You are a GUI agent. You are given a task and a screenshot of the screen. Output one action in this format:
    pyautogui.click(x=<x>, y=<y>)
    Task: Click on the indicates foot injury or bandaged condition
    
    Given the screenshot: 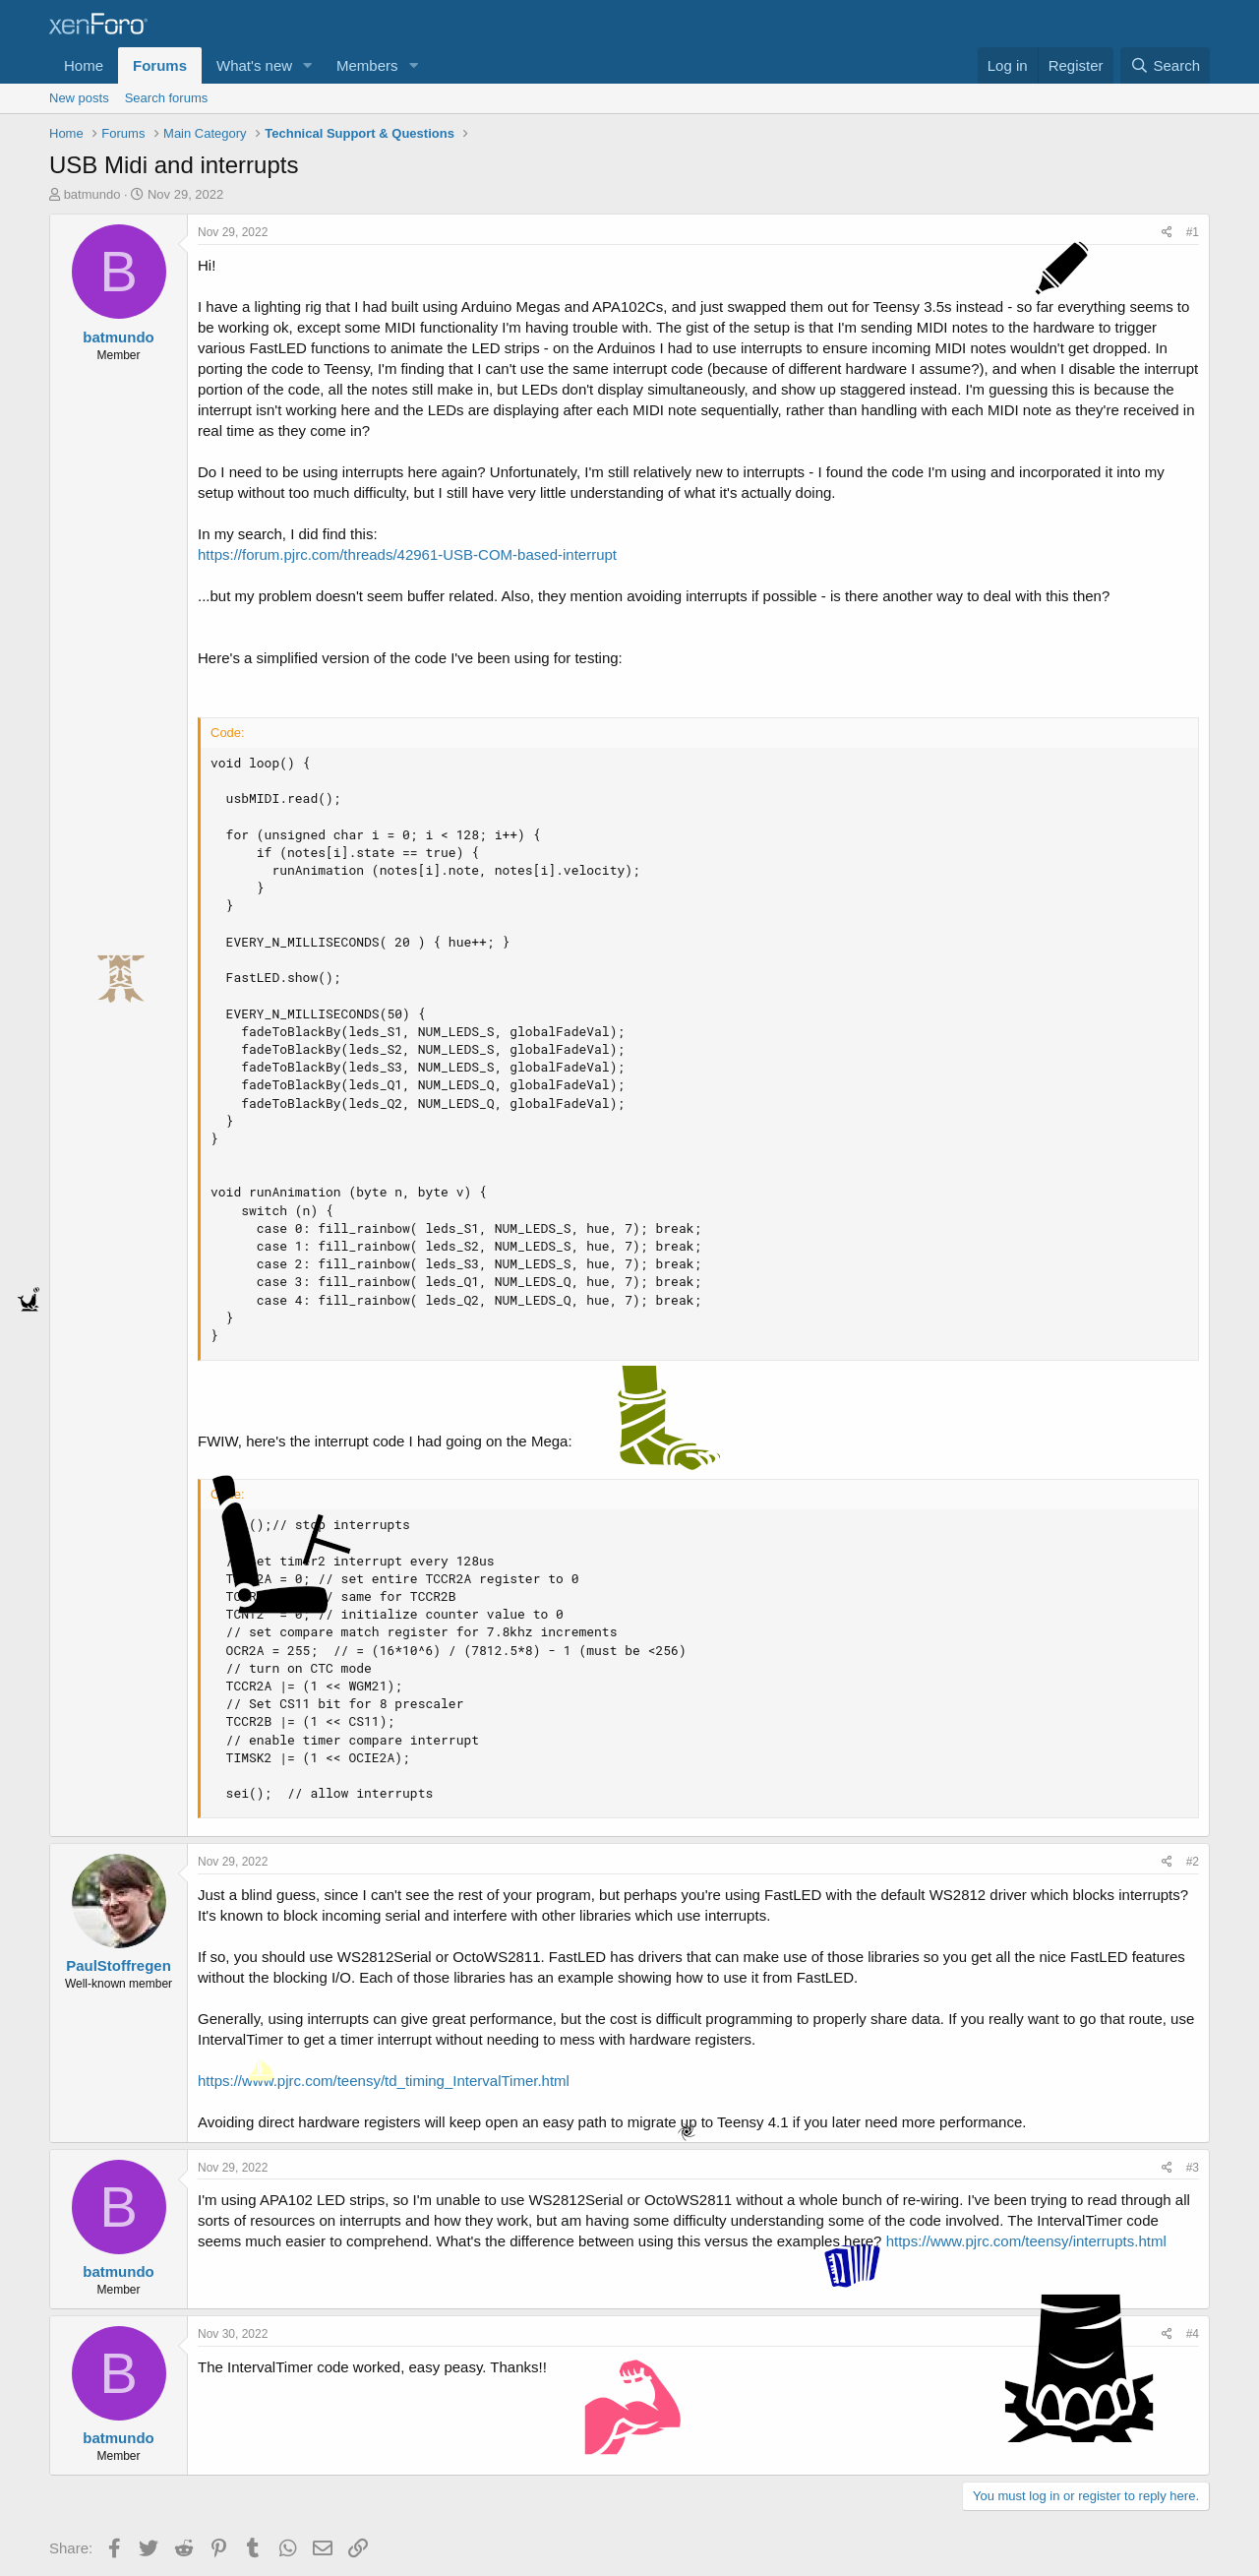 What is the action you would take?
    pyautogui.click(x=669, y=1418)
    